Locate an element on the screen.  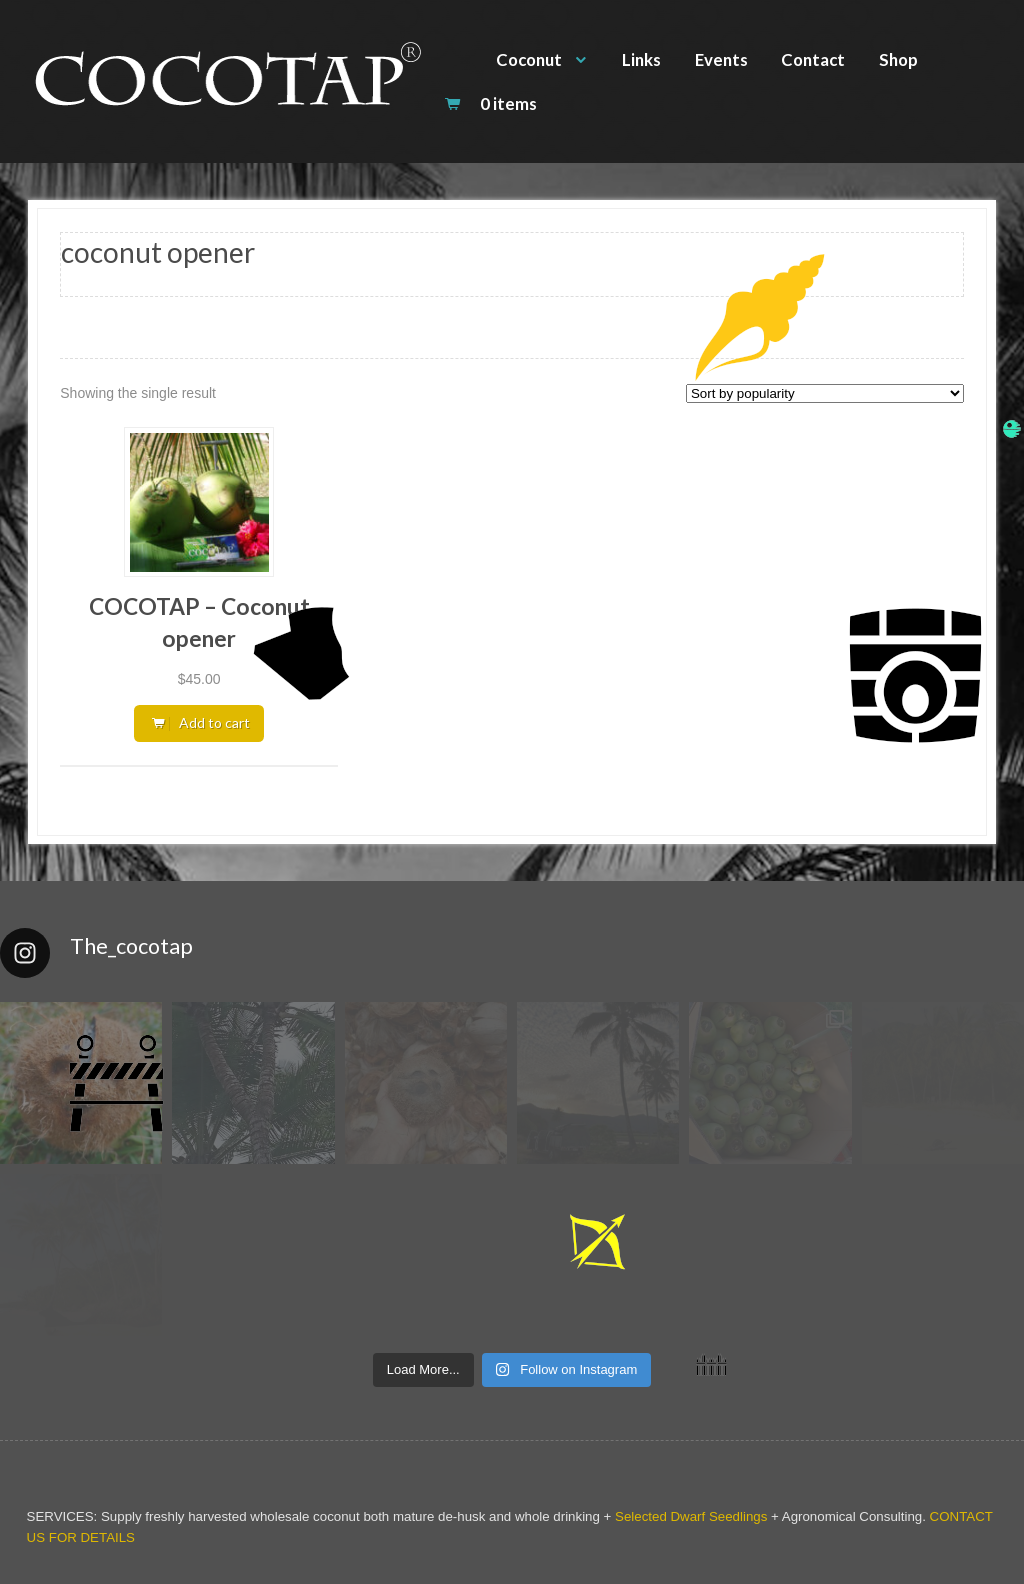
archery or ranged attack skill is located at coordinates (597, 1241).